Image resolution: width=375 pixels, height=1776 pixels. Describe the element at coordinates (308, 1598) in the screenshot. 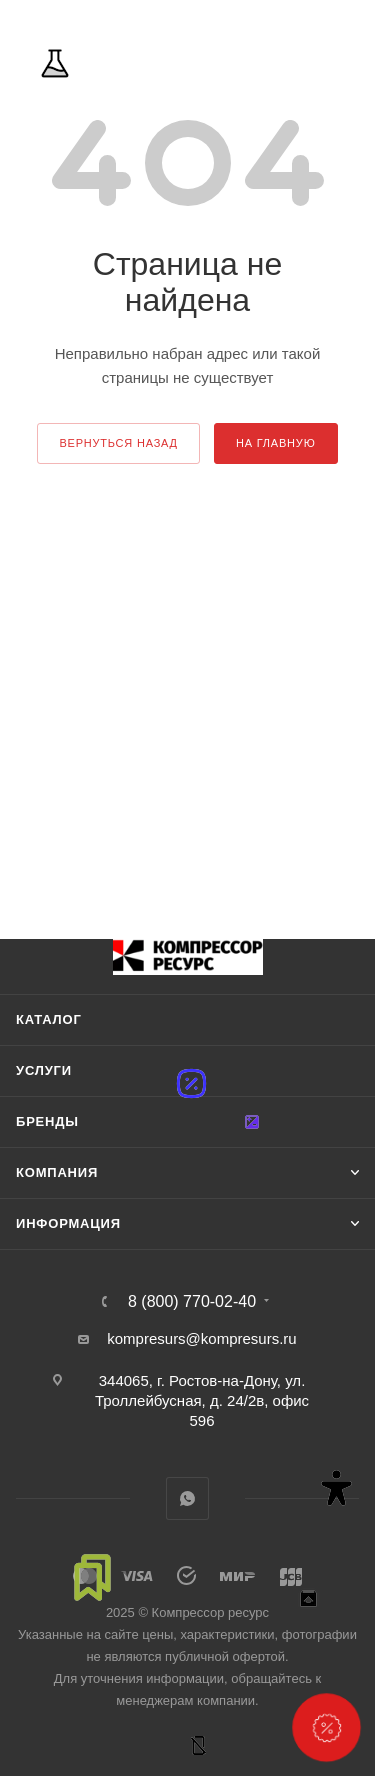

I see `unarchive an item or message` at that location.